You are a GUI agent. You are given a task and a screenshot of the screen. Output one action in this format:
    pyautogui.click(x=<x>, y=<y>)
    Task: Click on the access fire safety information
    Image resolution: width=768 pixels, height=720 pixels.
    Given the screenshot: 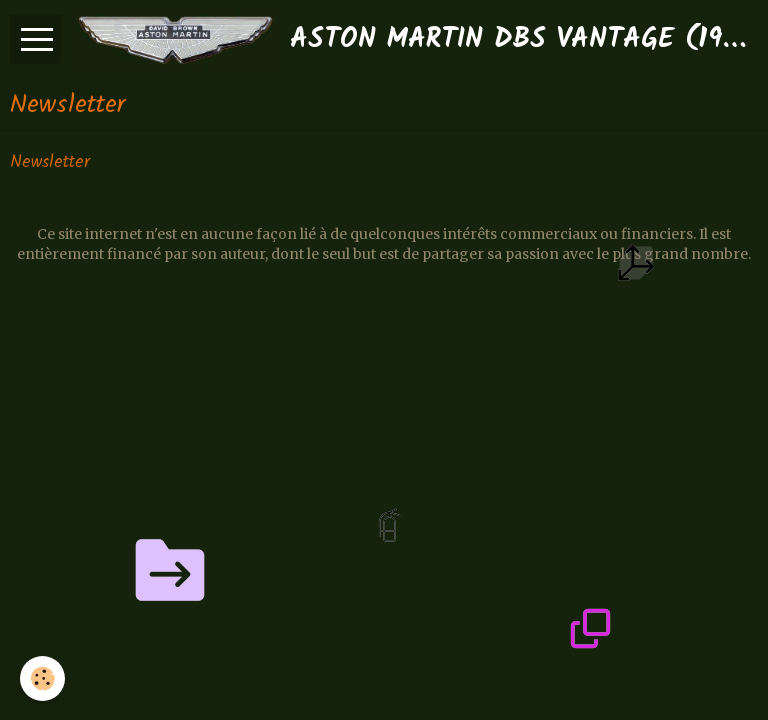 What is the action you would take?
    pyautogui.click(x=388, y=525)
    